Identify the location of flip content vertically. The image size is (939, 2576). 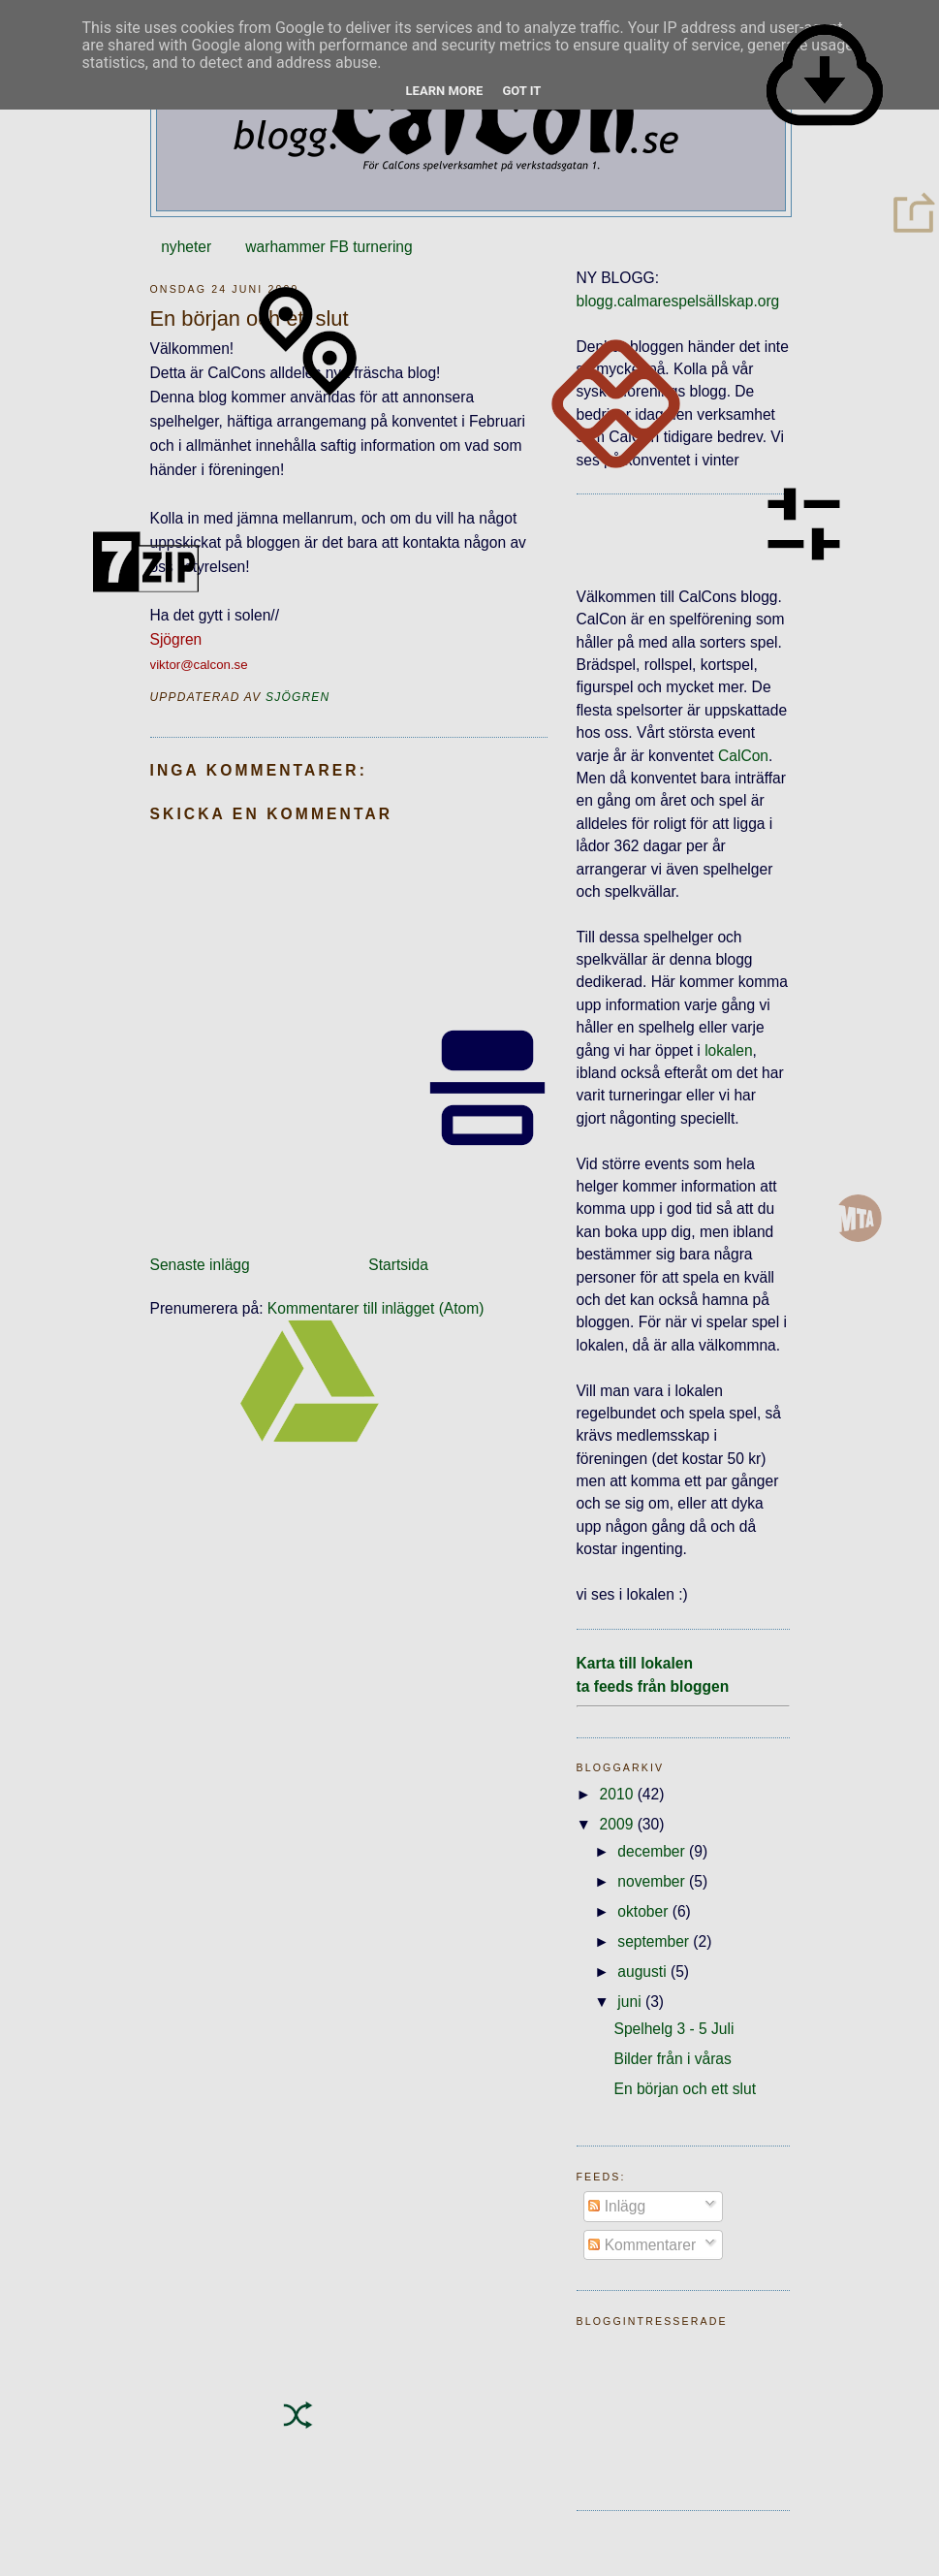
(487, 1088).